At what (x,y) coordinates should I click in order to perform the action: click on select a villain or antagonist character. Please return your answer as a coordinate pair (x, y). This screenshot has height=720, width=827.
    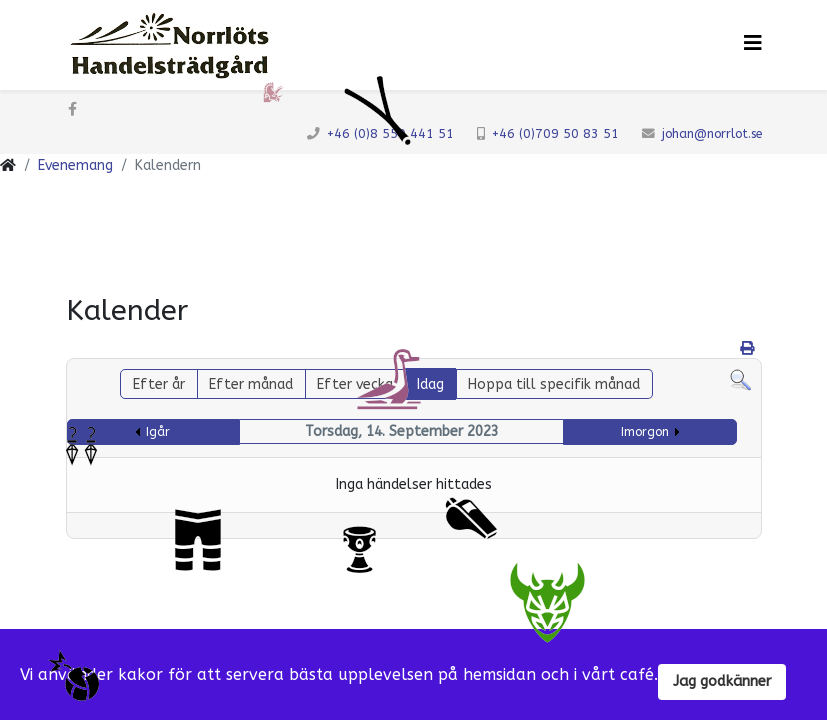
    Looking at the image, I should click on (547, 602).